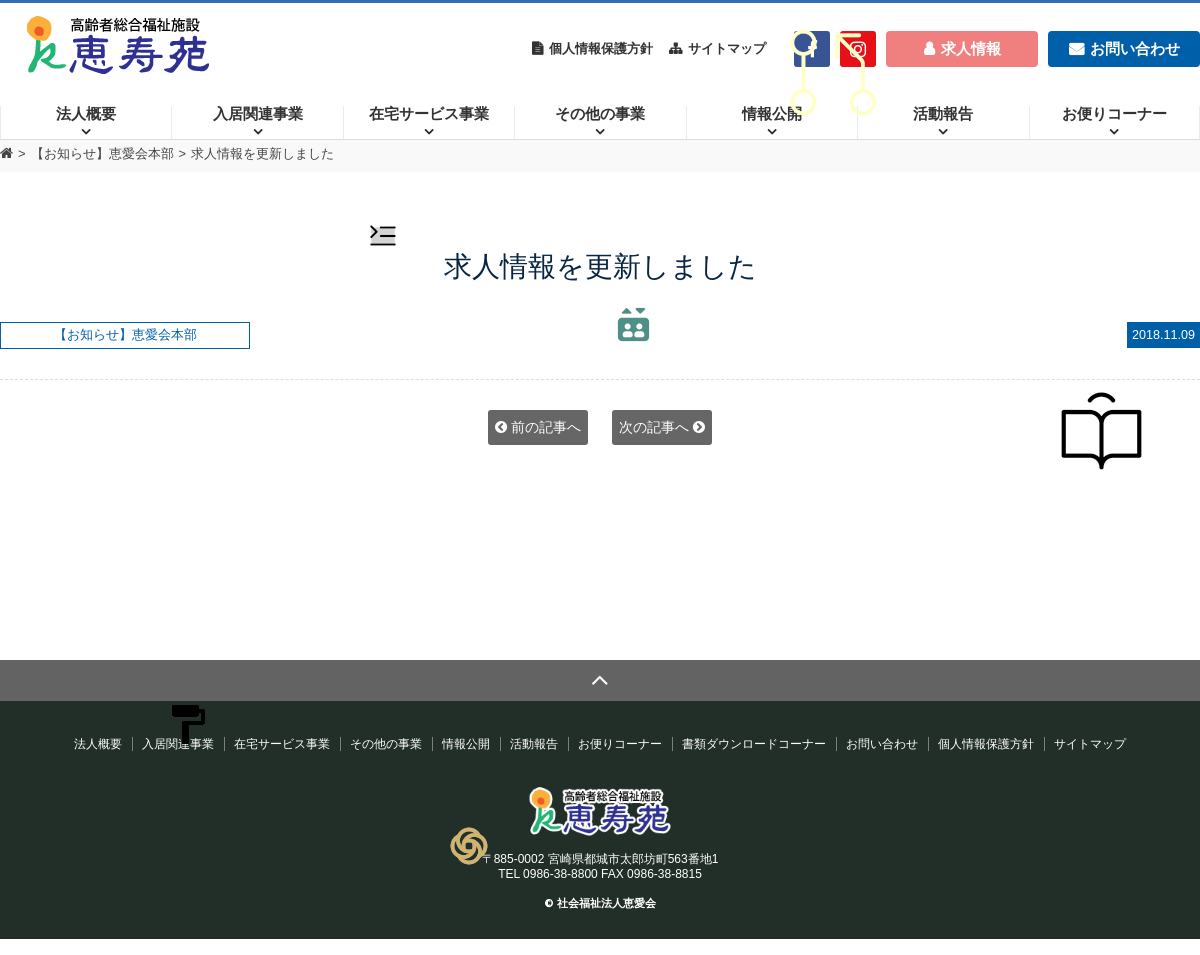 This screenshot has width=1200, height=955. Describe the element at coordinates (187, 724) in the screenshot. I see `apply formatting style to selected content` at that location.